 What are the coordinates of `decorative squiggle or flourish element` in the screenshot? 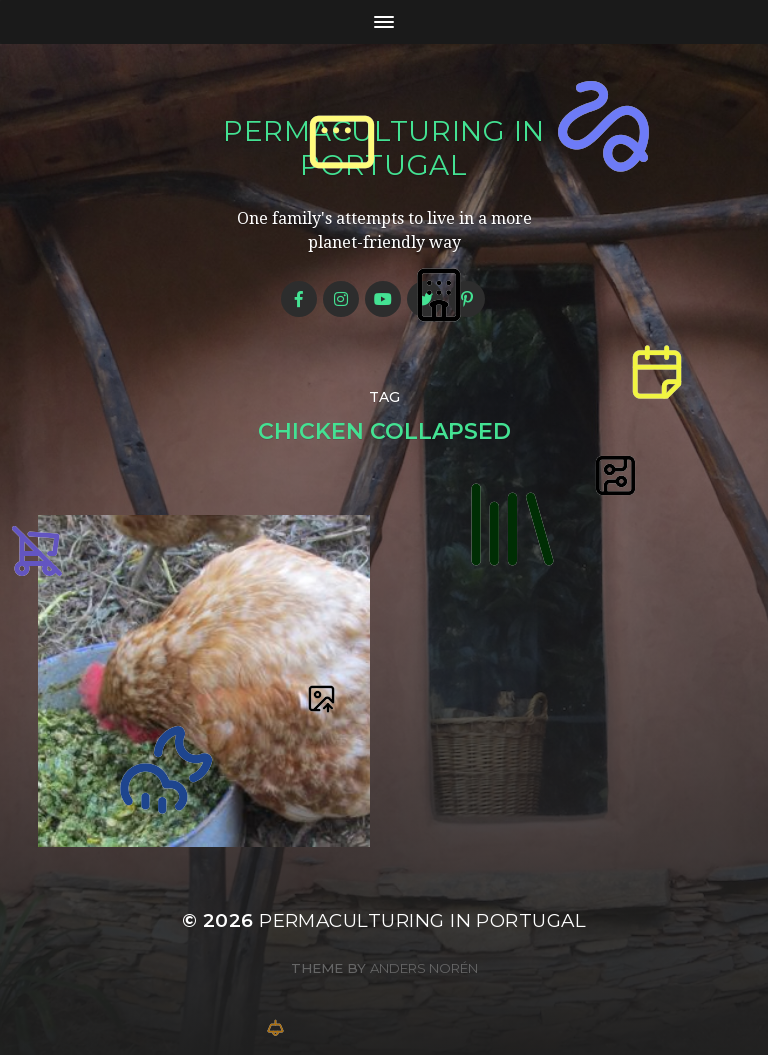 It's located at (603, 126).